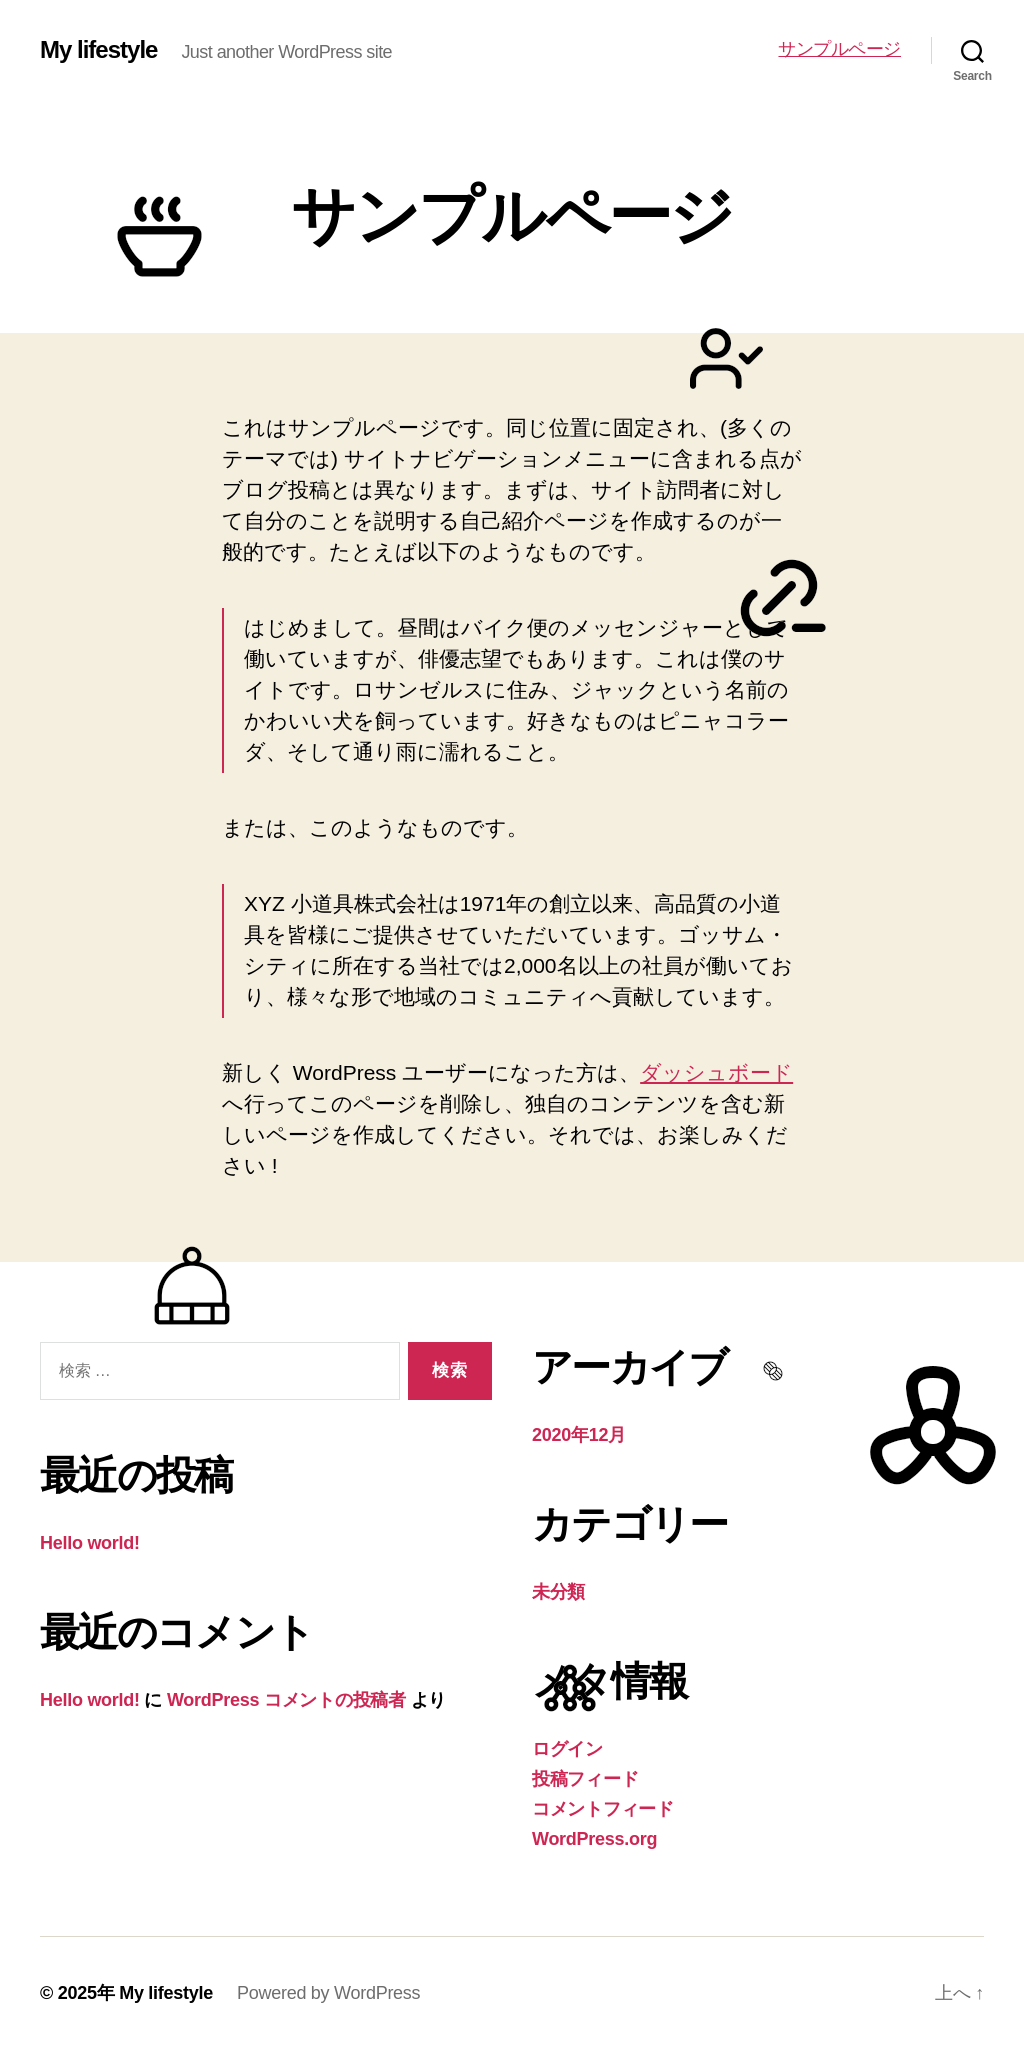 This screenshot has width=1024, height=2050. What do you see at coordinates (933, 1426) in the screenshot?
I see `fan or cooling system controls` at bounding box center [933, 1426].